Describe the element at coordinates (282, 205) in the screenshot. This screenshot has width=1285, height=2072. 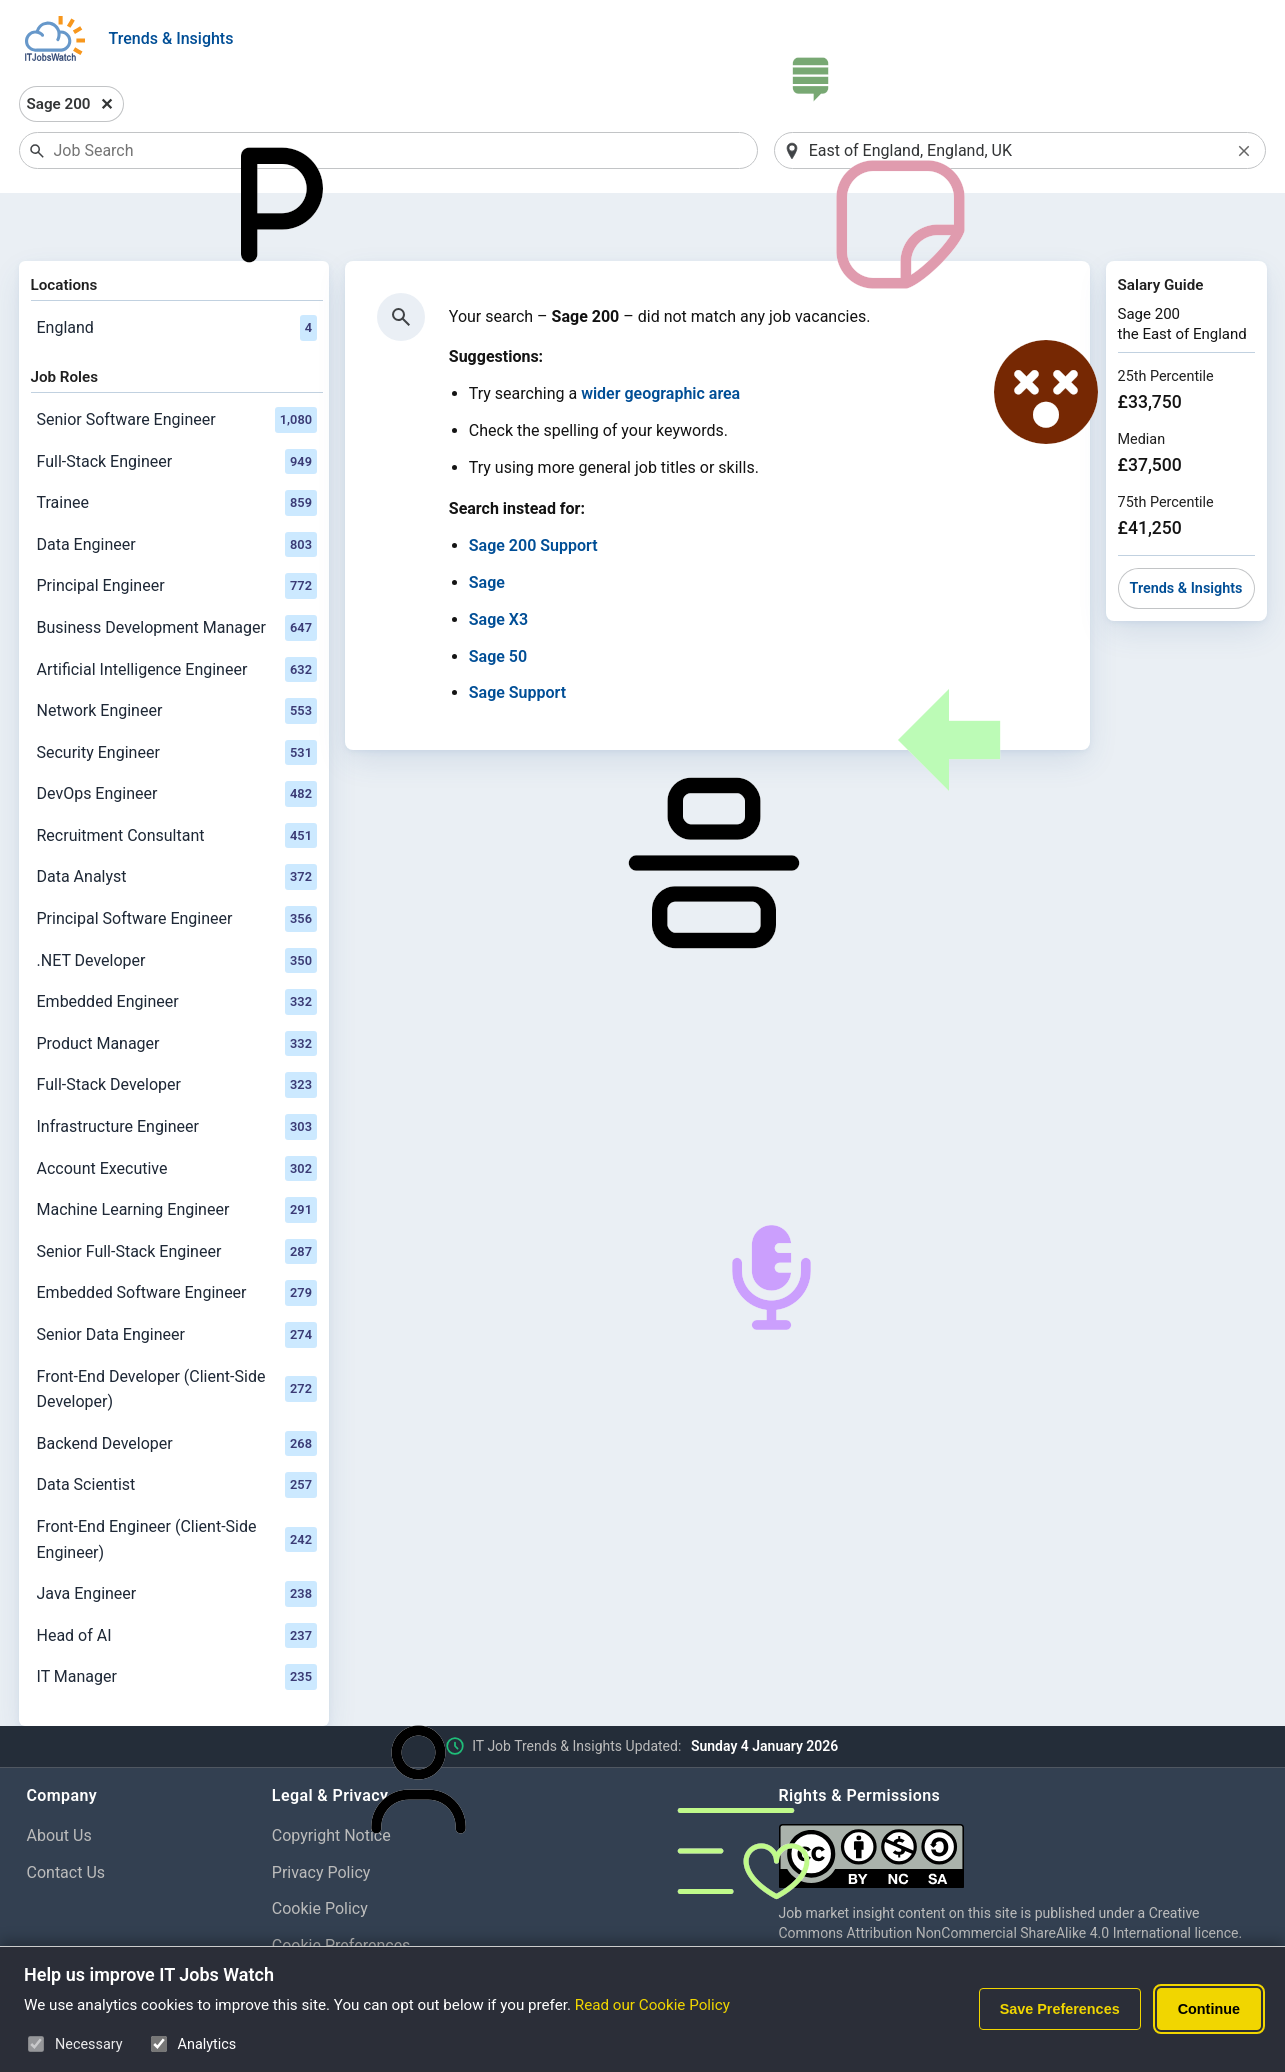
I see `indicates parking availability or location` at that location.